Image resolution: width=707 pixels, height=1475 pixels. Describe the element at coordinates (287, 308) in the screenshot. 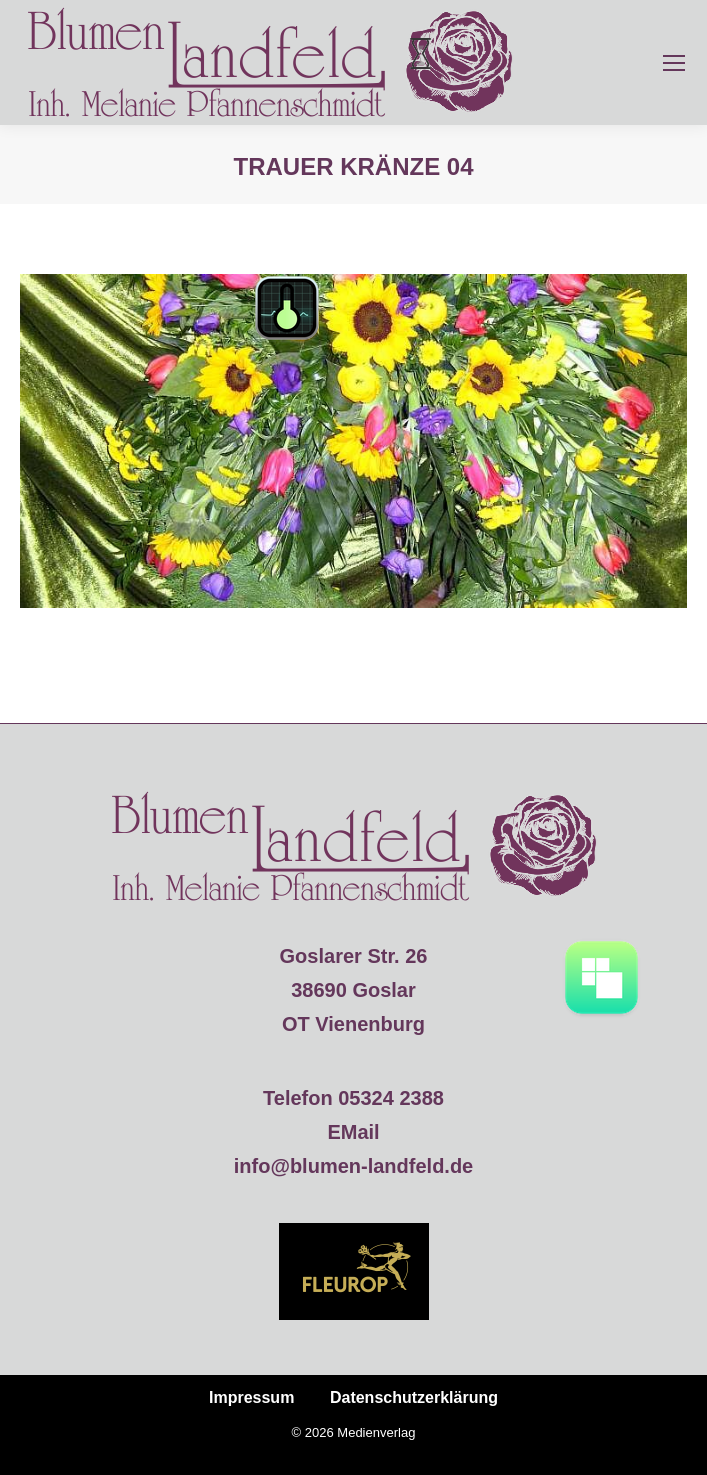

I see `open thermal monitor app` at that location.